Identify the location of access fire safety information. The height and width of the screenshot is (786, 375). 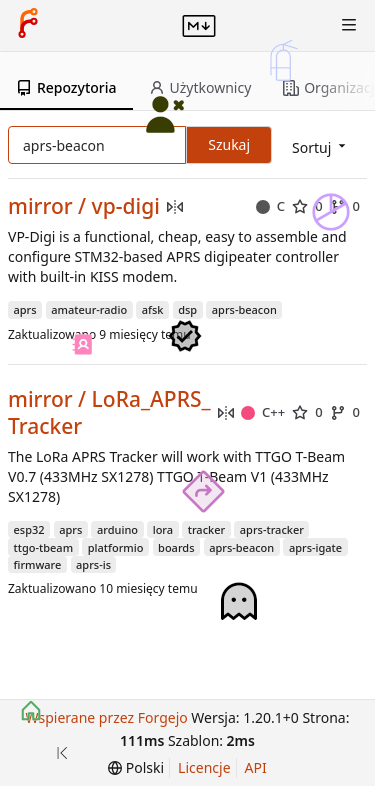
(282, 61).